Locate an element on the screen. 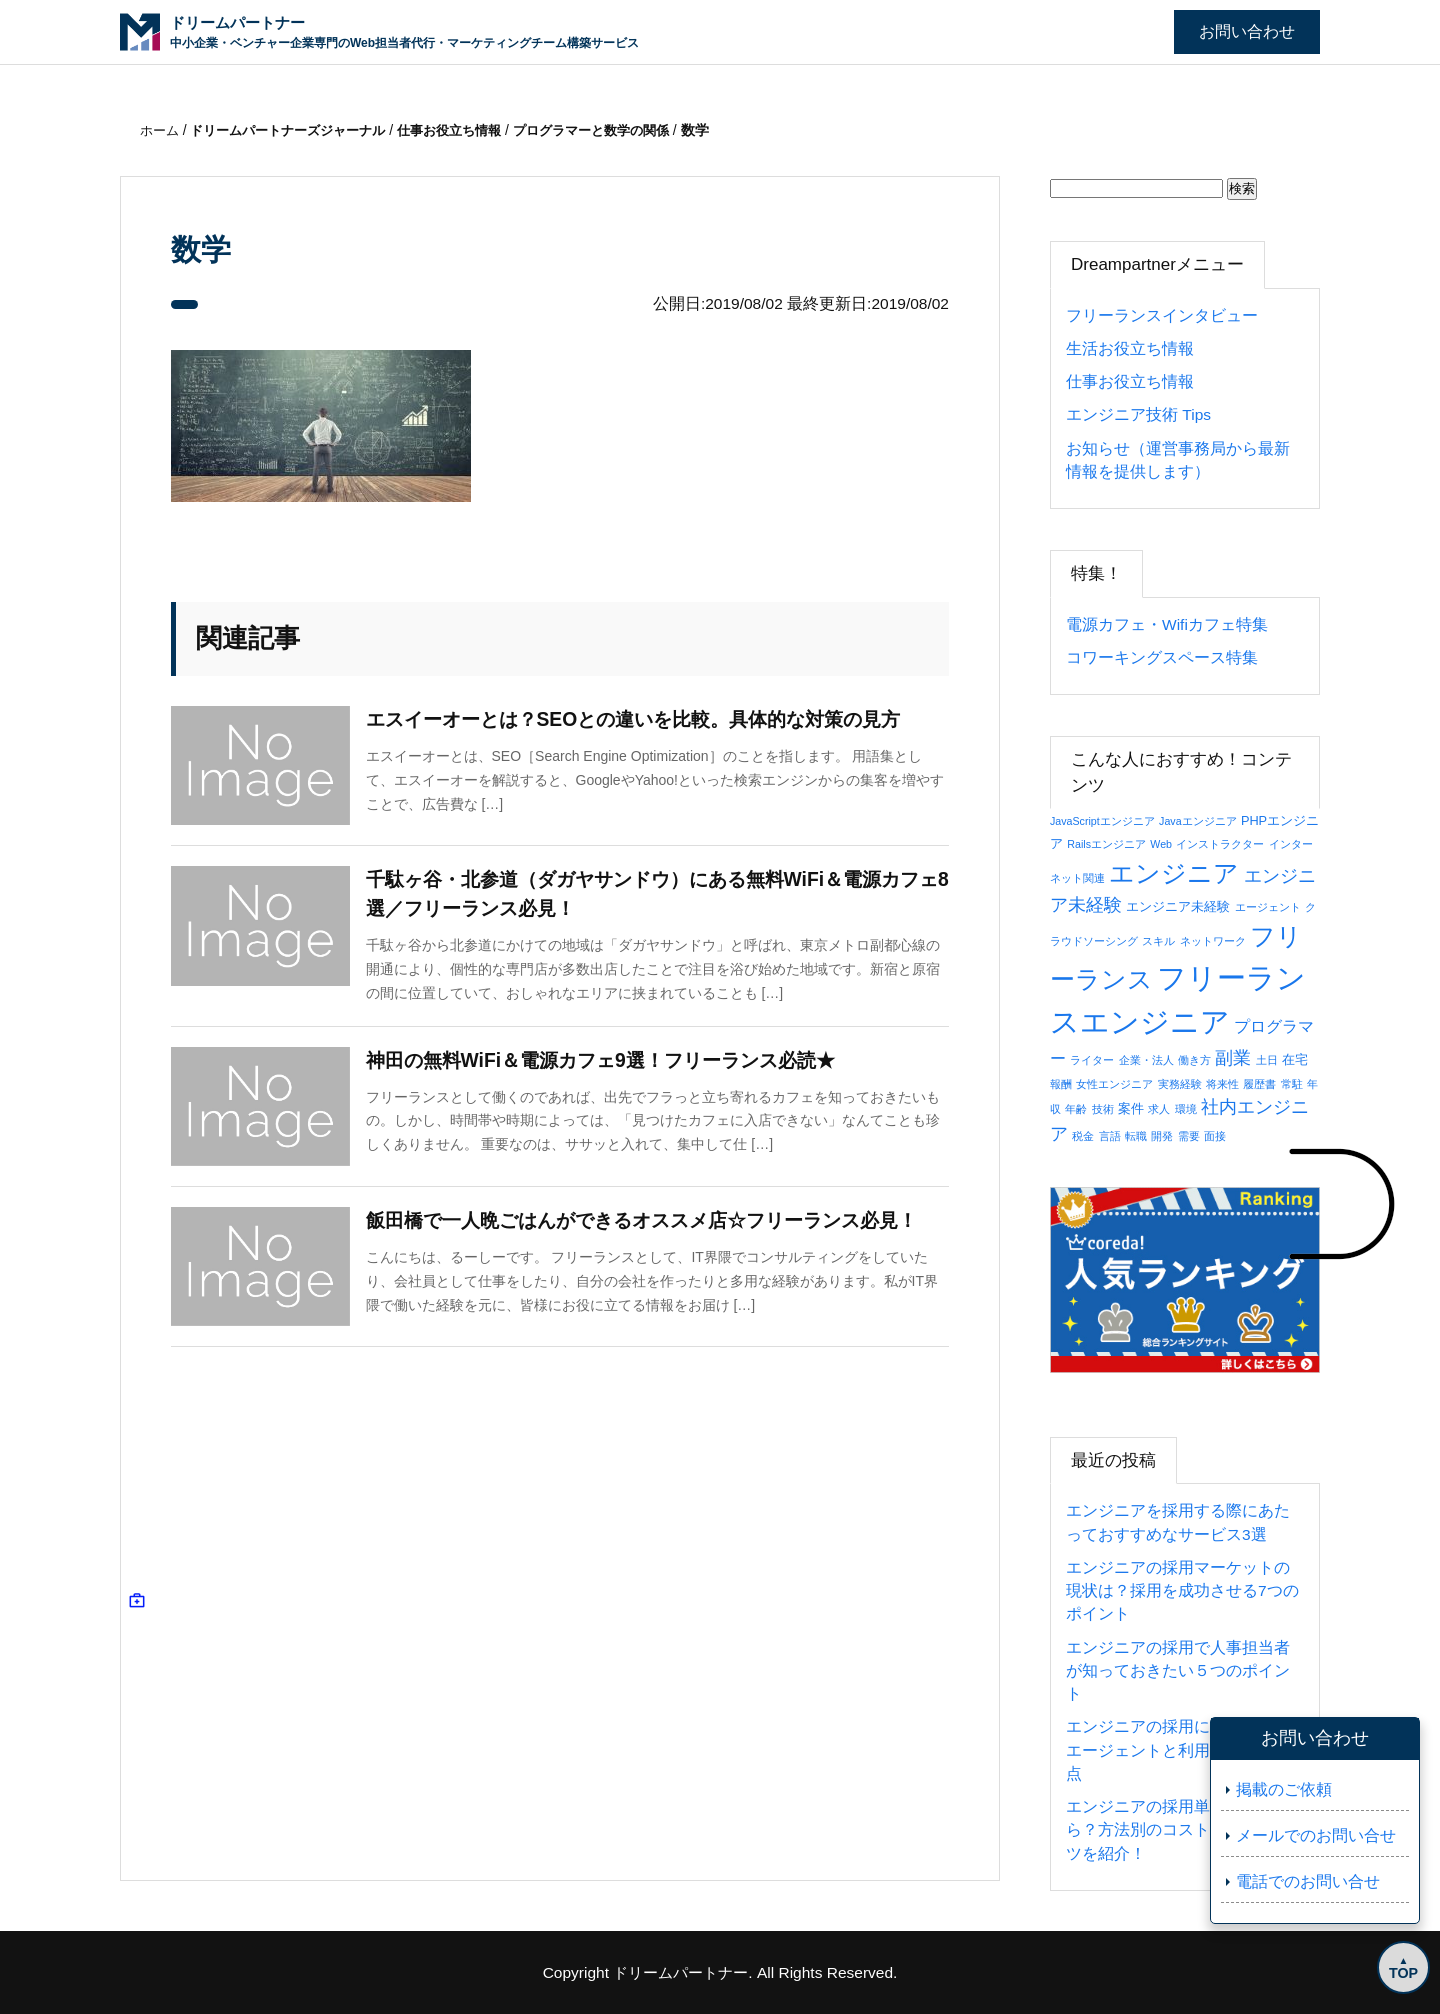 The image size is (1440, 2014). access first aid or medical help resources is located at coordinates (137, 1601).